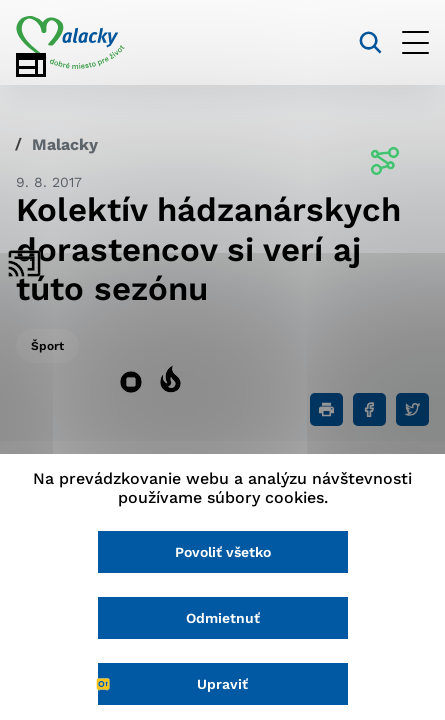 The width and height of the screenshot is (445, 720). What do you see at coordinates (103, 684) in the screenshot?
I see `access secure storage or vault` at bounding box center [103, 684].